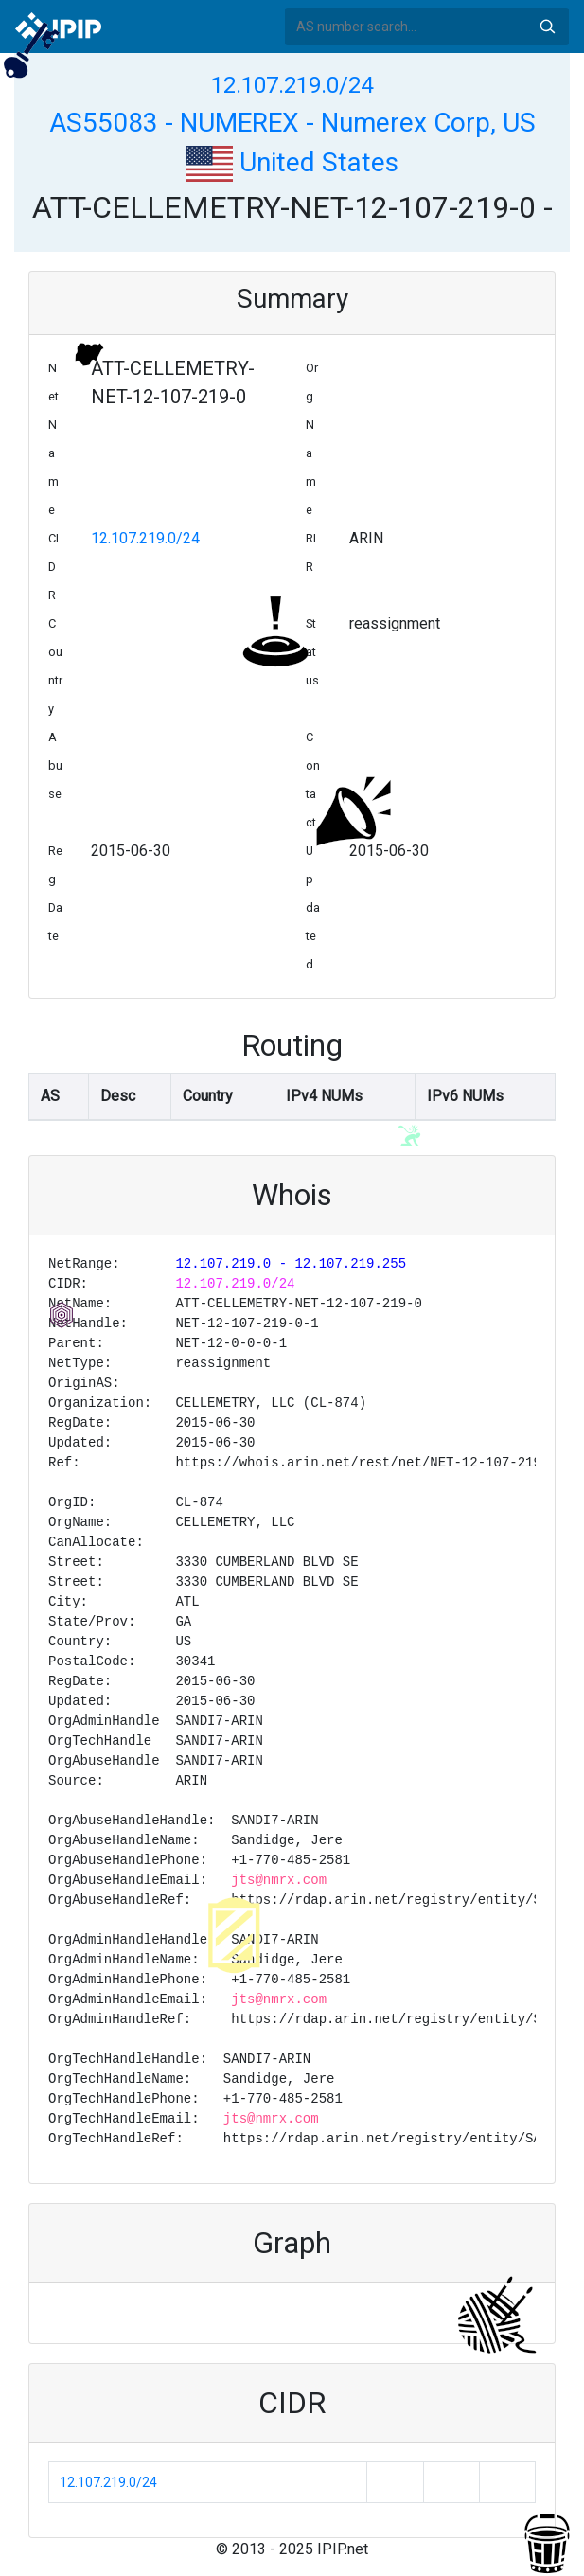 The image size is (584, 2576). What do you see at coordinates (89, 354) in the screenshot?
I see `select Nigeria as your country or region` at bounding box center [89, 354].